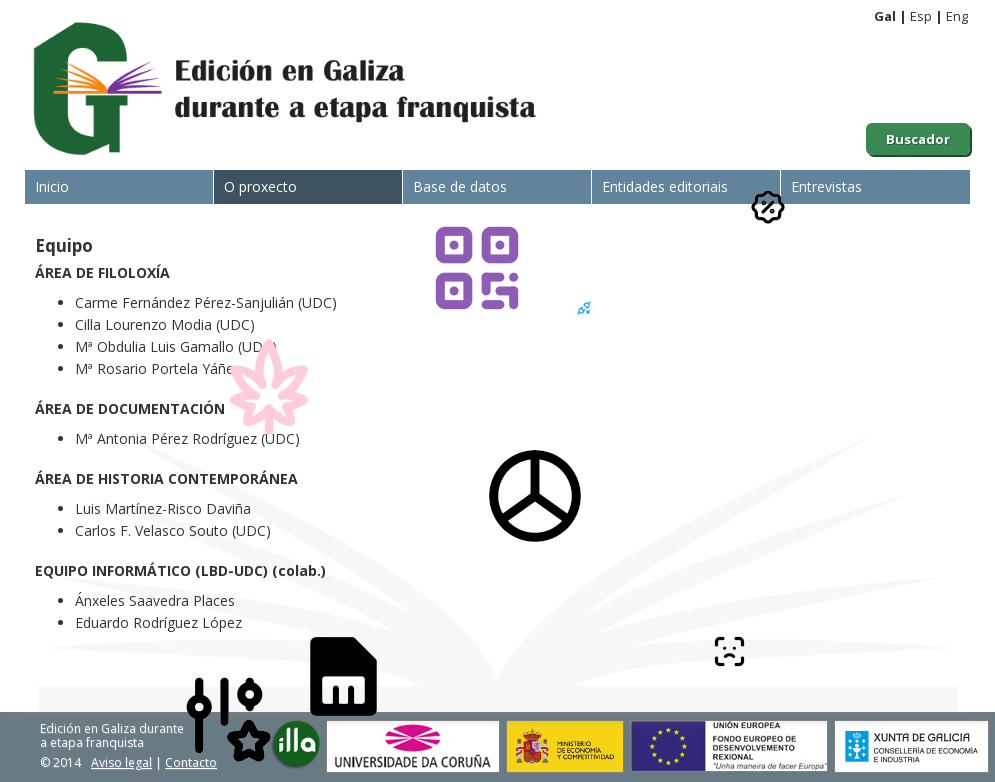 This screenshot has width=995, height=782. What do you see at coordinates (729, 651) in the screenshot?
I see `face id authentication failed` at bounding box center [729, 651].